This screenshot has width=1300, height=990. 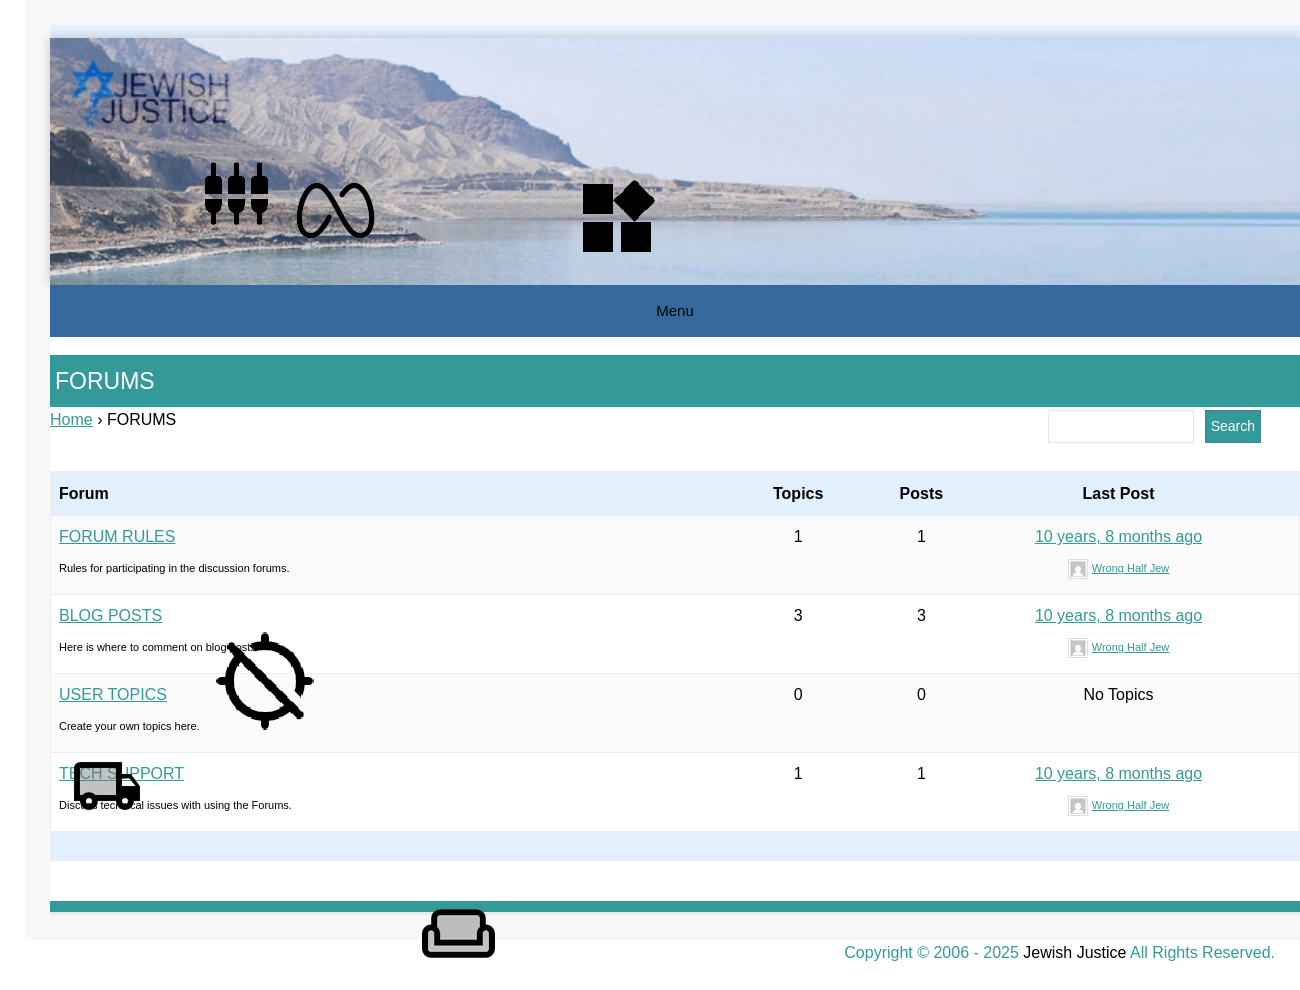 What do you see at coordinates (617, 218) in the screenshot?
I see `access home screen widgets` at bounding box center [617, 218].